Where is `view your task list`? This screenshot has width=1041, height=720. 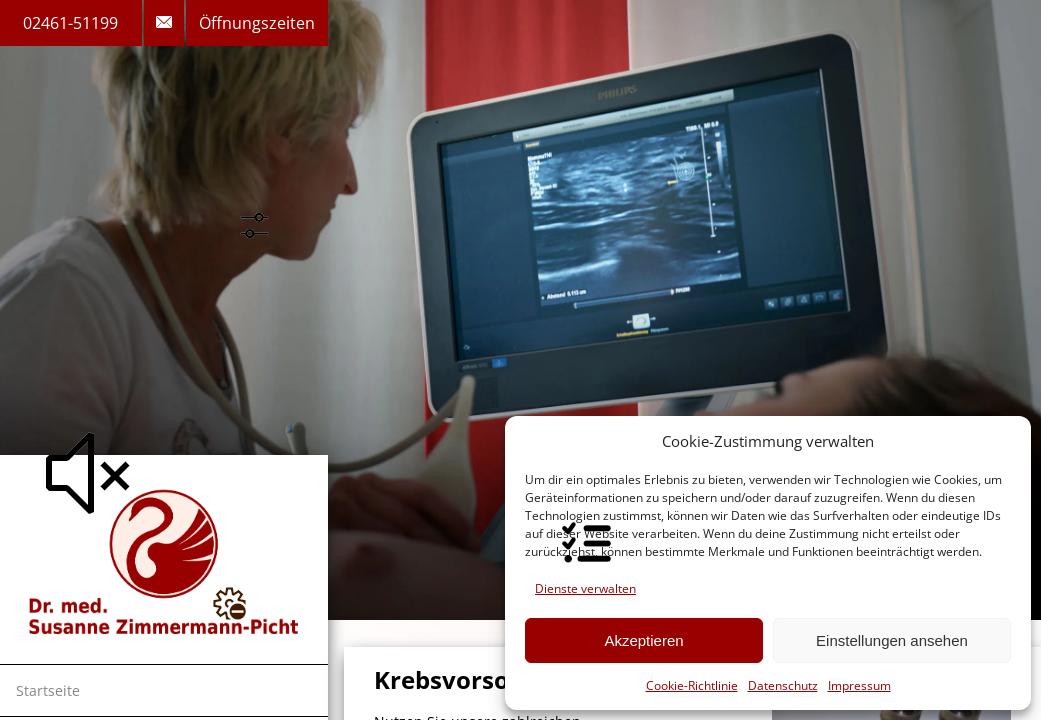
view your task list is located at coordinates (586, 543).